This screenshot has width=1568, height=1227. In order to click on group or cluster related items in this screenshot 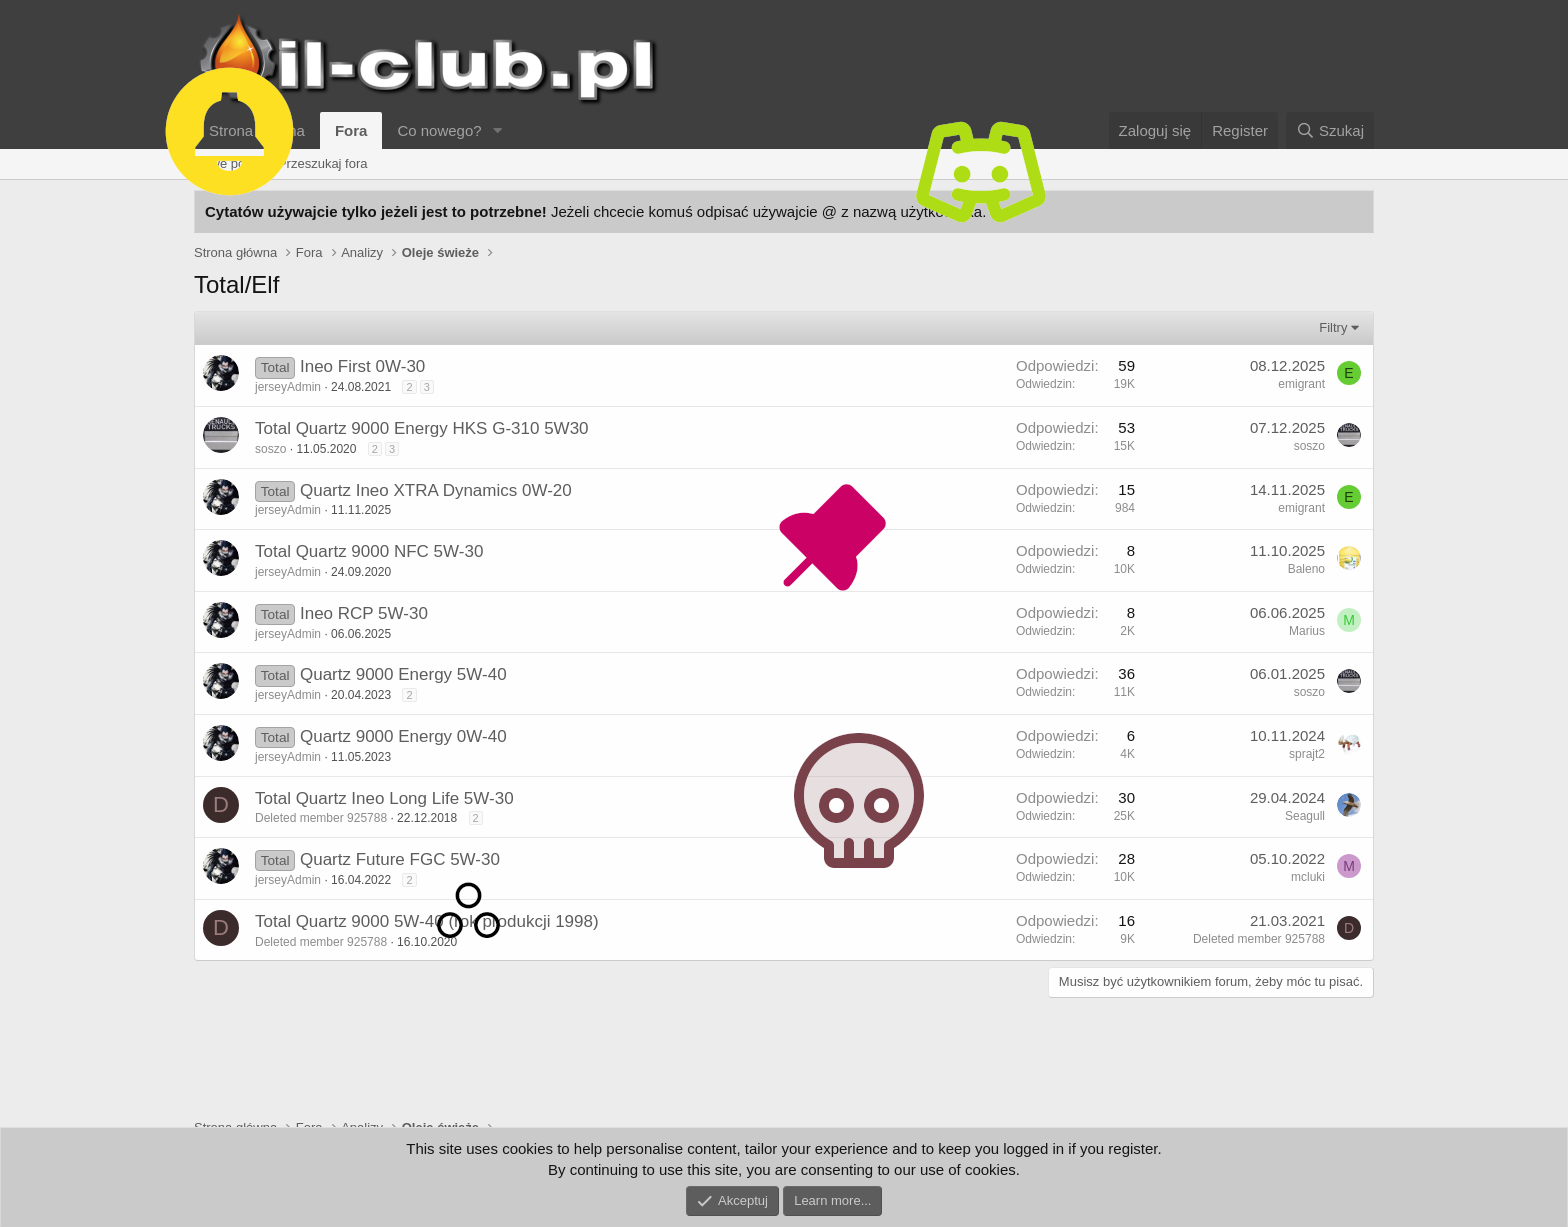, I will do `click(468, 911)`.